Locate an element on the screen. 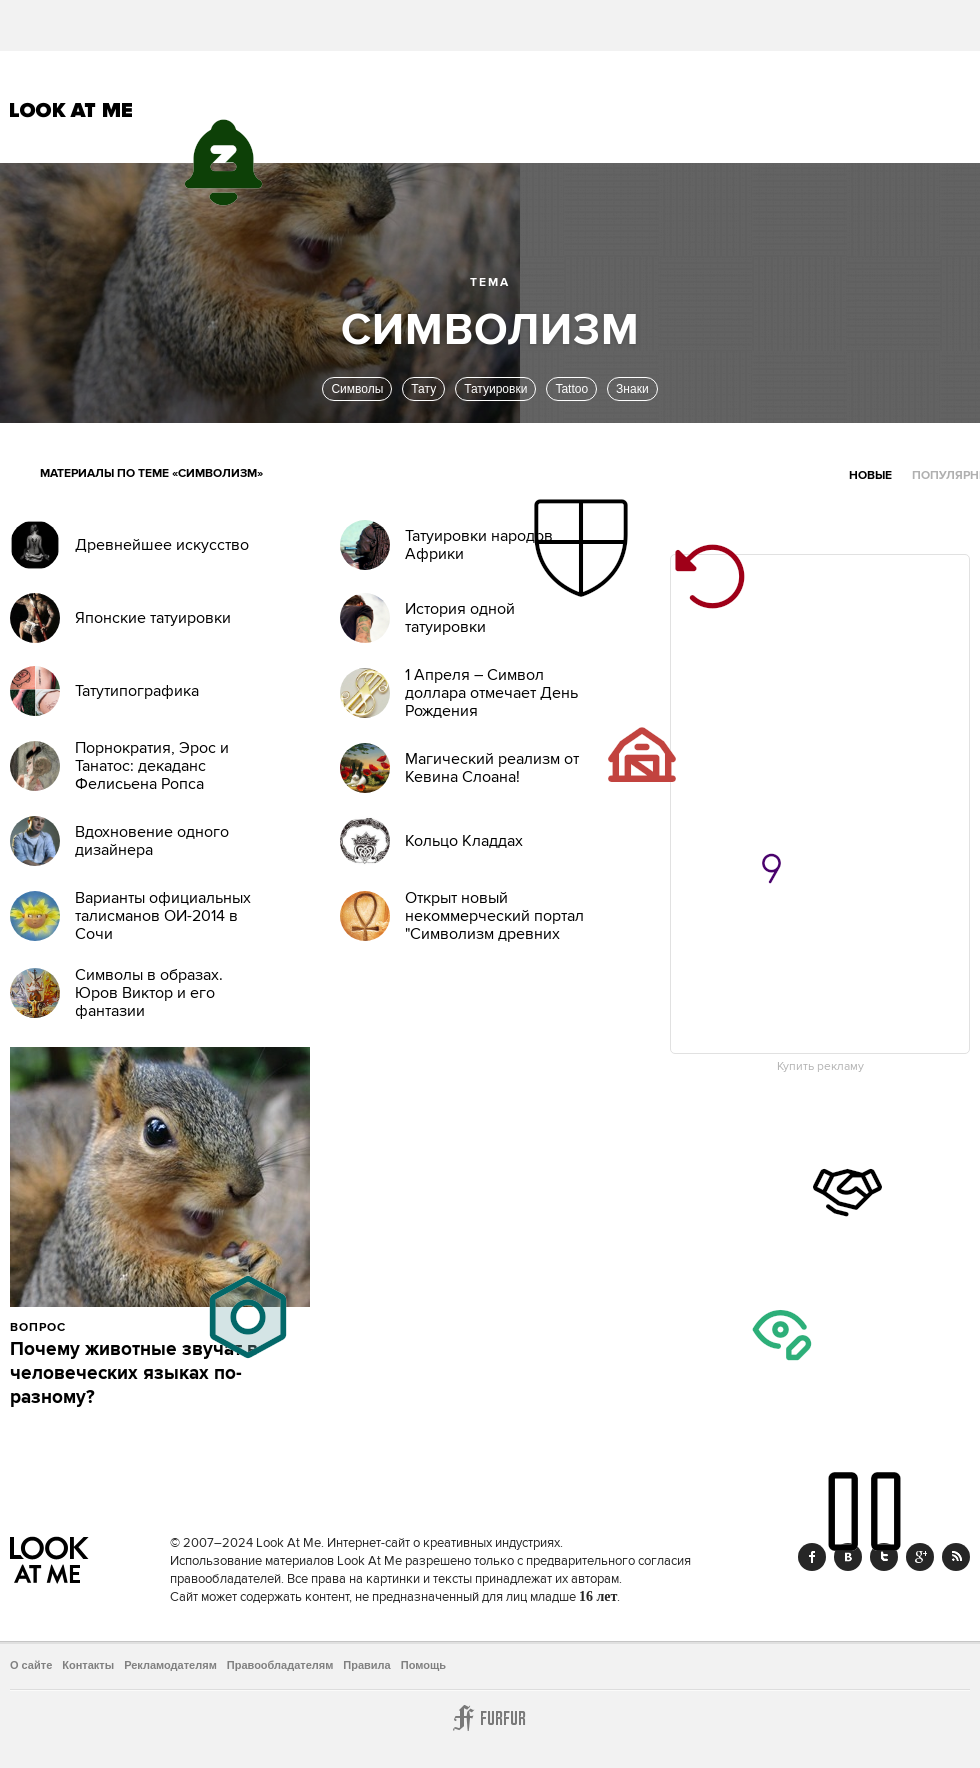 The height and width of the screenshot is (1768, 980). edit visibility settings is located at coordinates (780, 1329).